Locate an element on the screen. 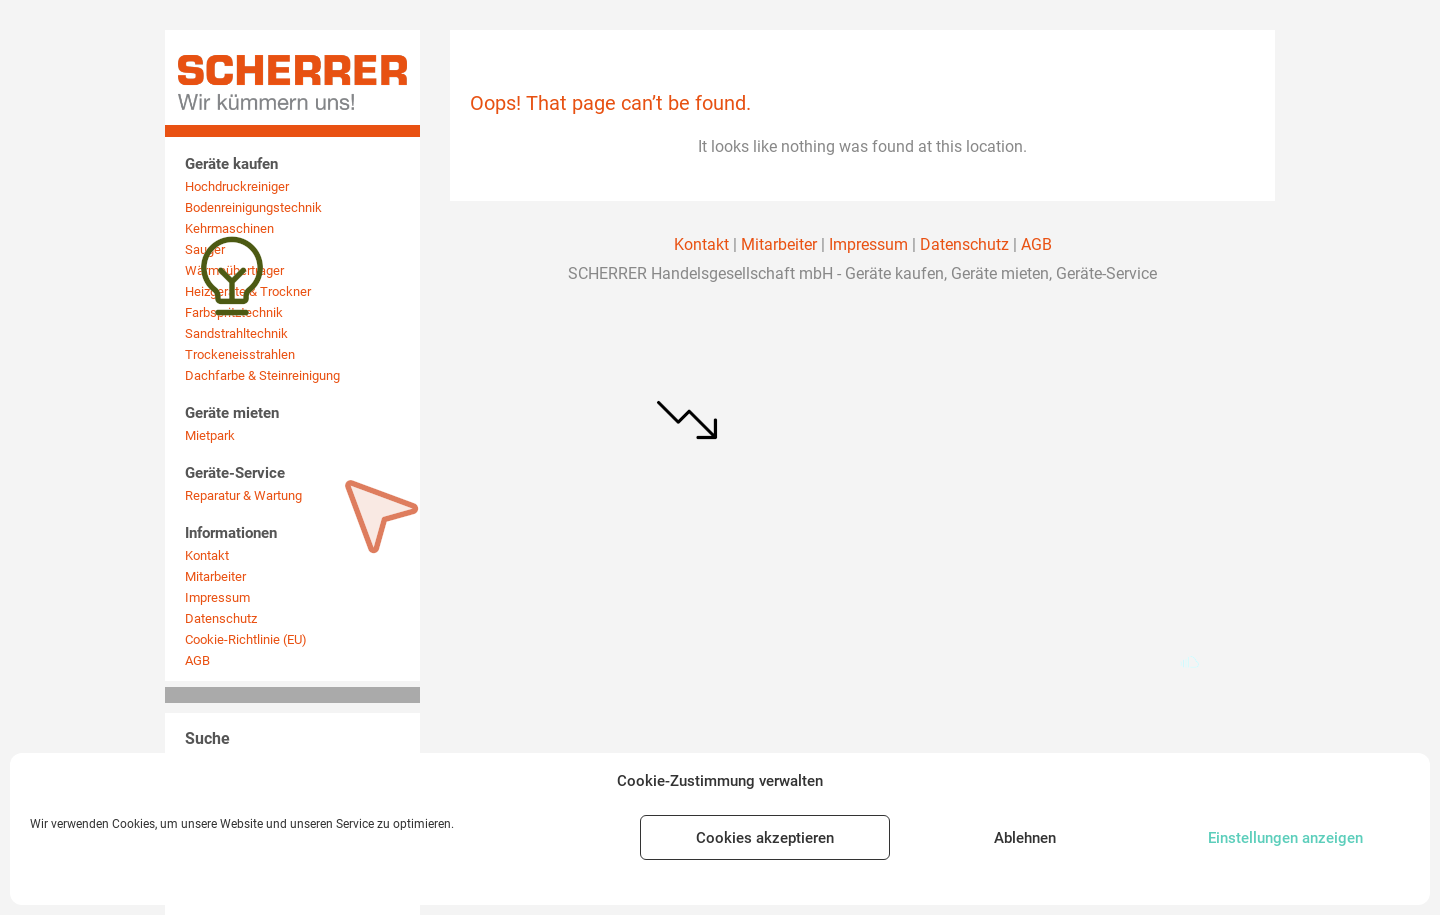 The width and height of the screenshot is (1440, 915). open SoundCloud app is located at coordinates (1189, 662).